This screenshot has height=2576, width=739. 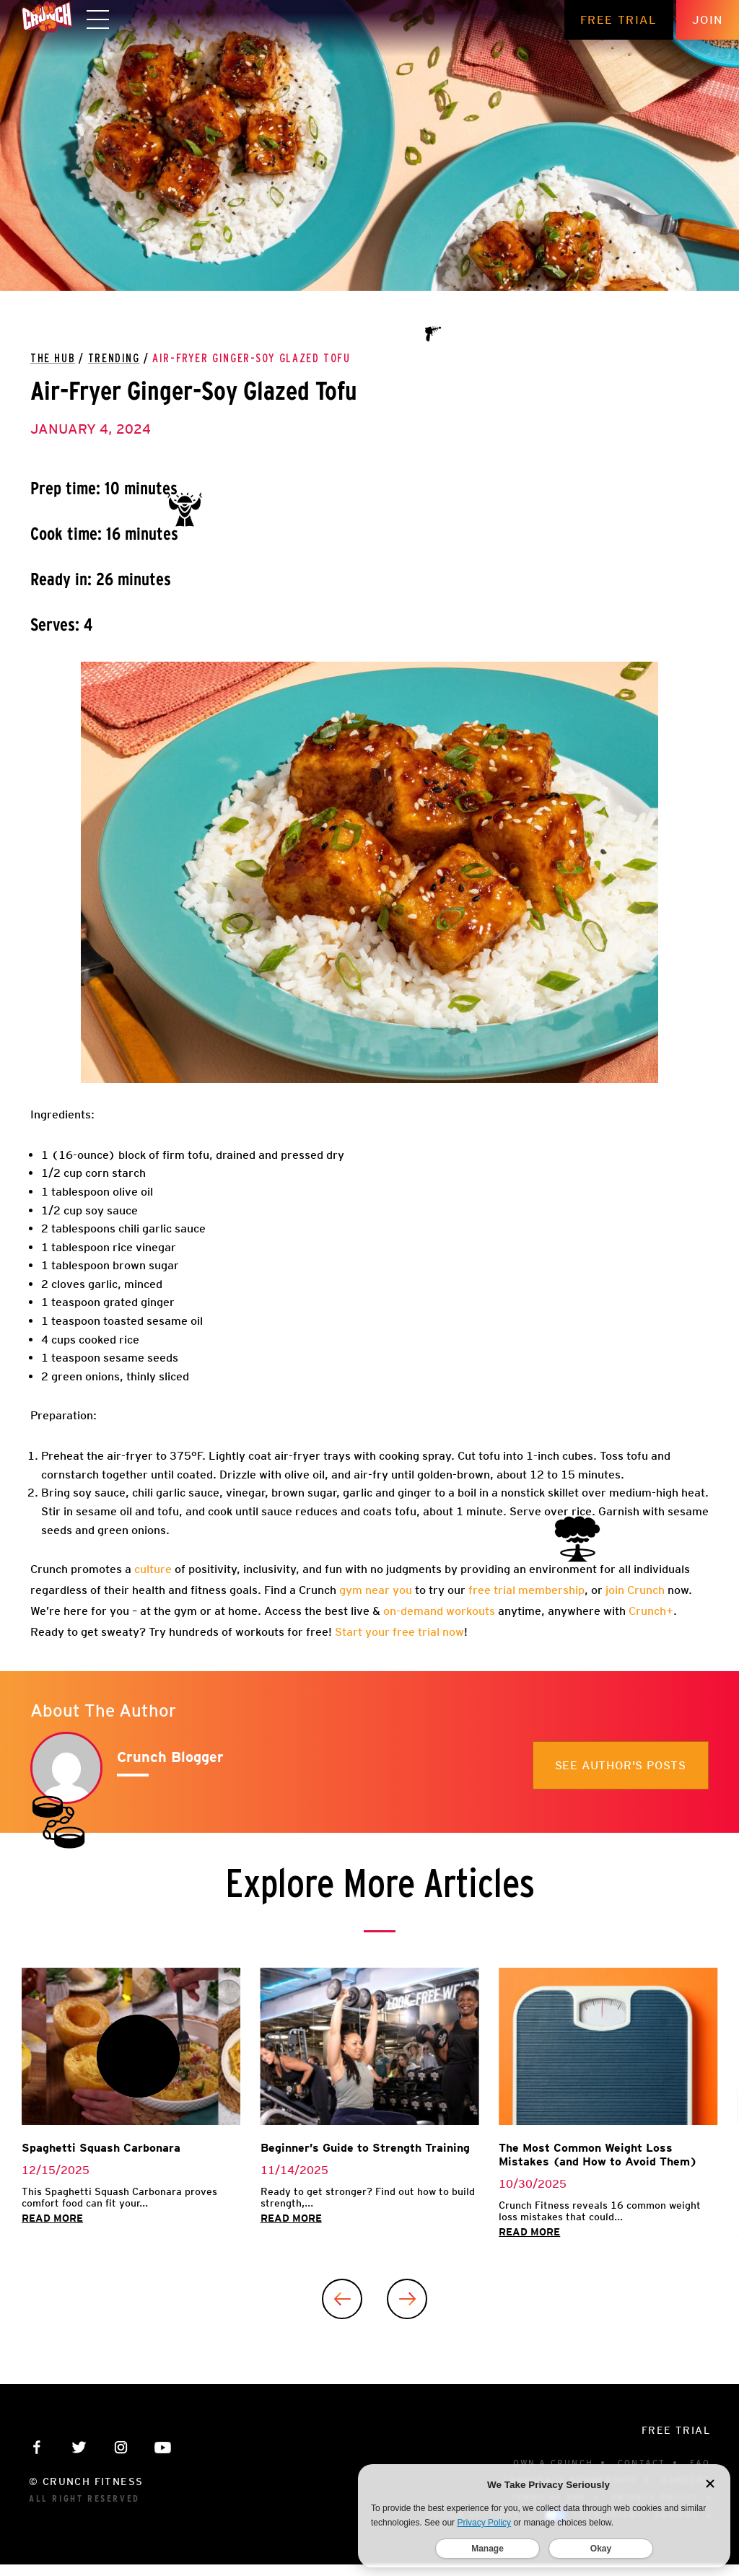 What do you see at coordinates (185, 509) in the screenshot?
I see `select sun priest character class` at bounding box center [185, 509].